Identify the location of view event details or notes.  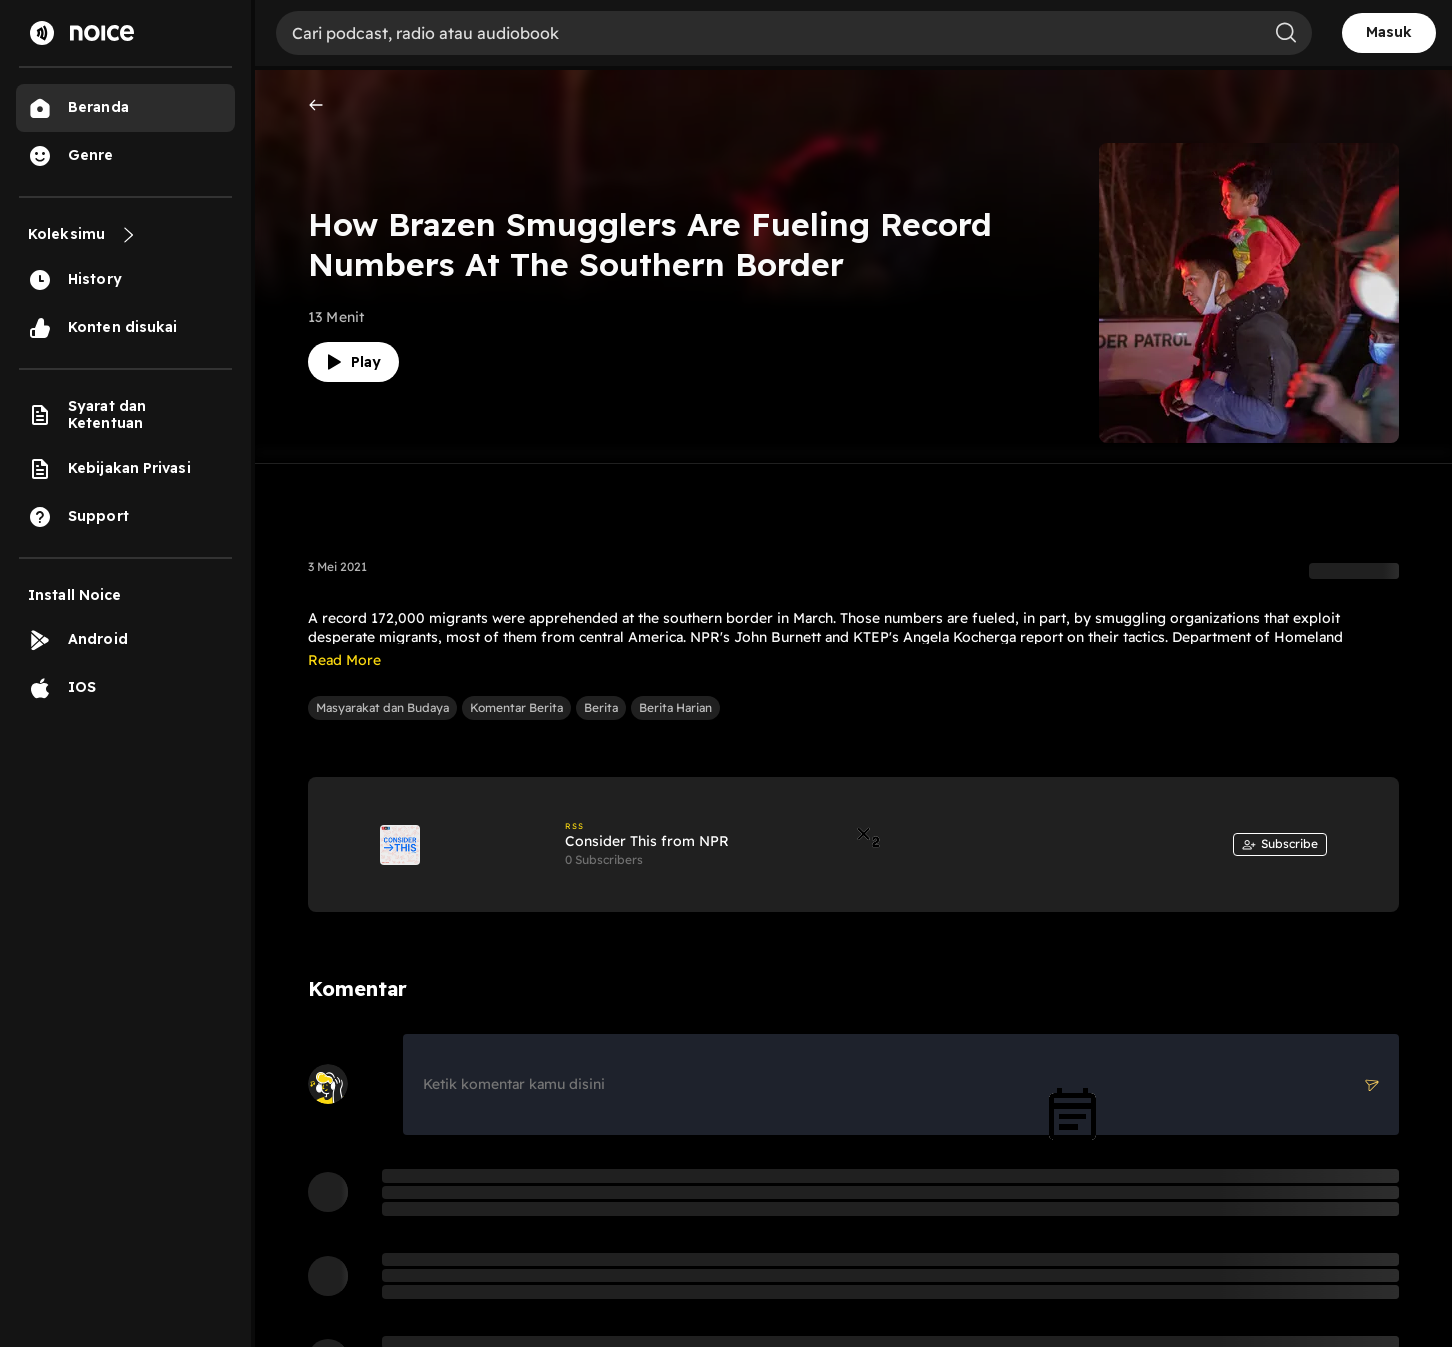
(1072, 1116).